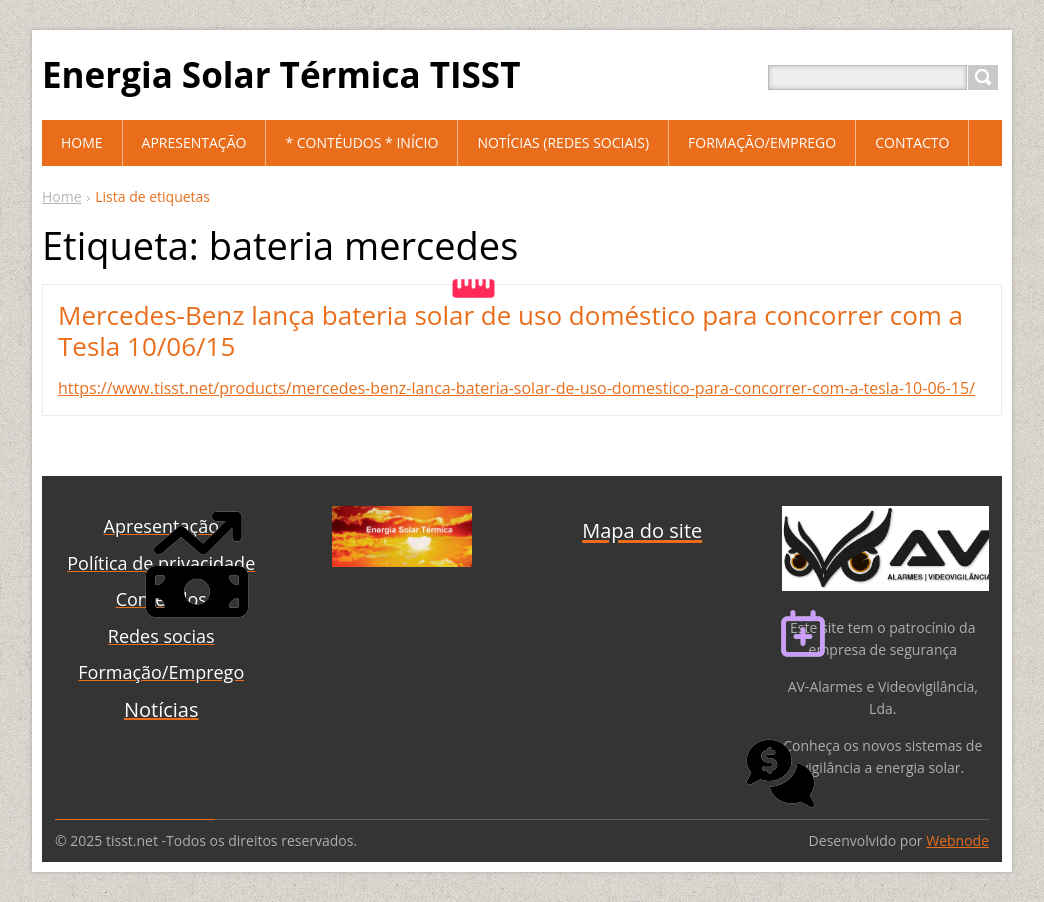  Describe the element at coordinates (803, 635) in the screenshot. I see `add a new calendar event` at that location.